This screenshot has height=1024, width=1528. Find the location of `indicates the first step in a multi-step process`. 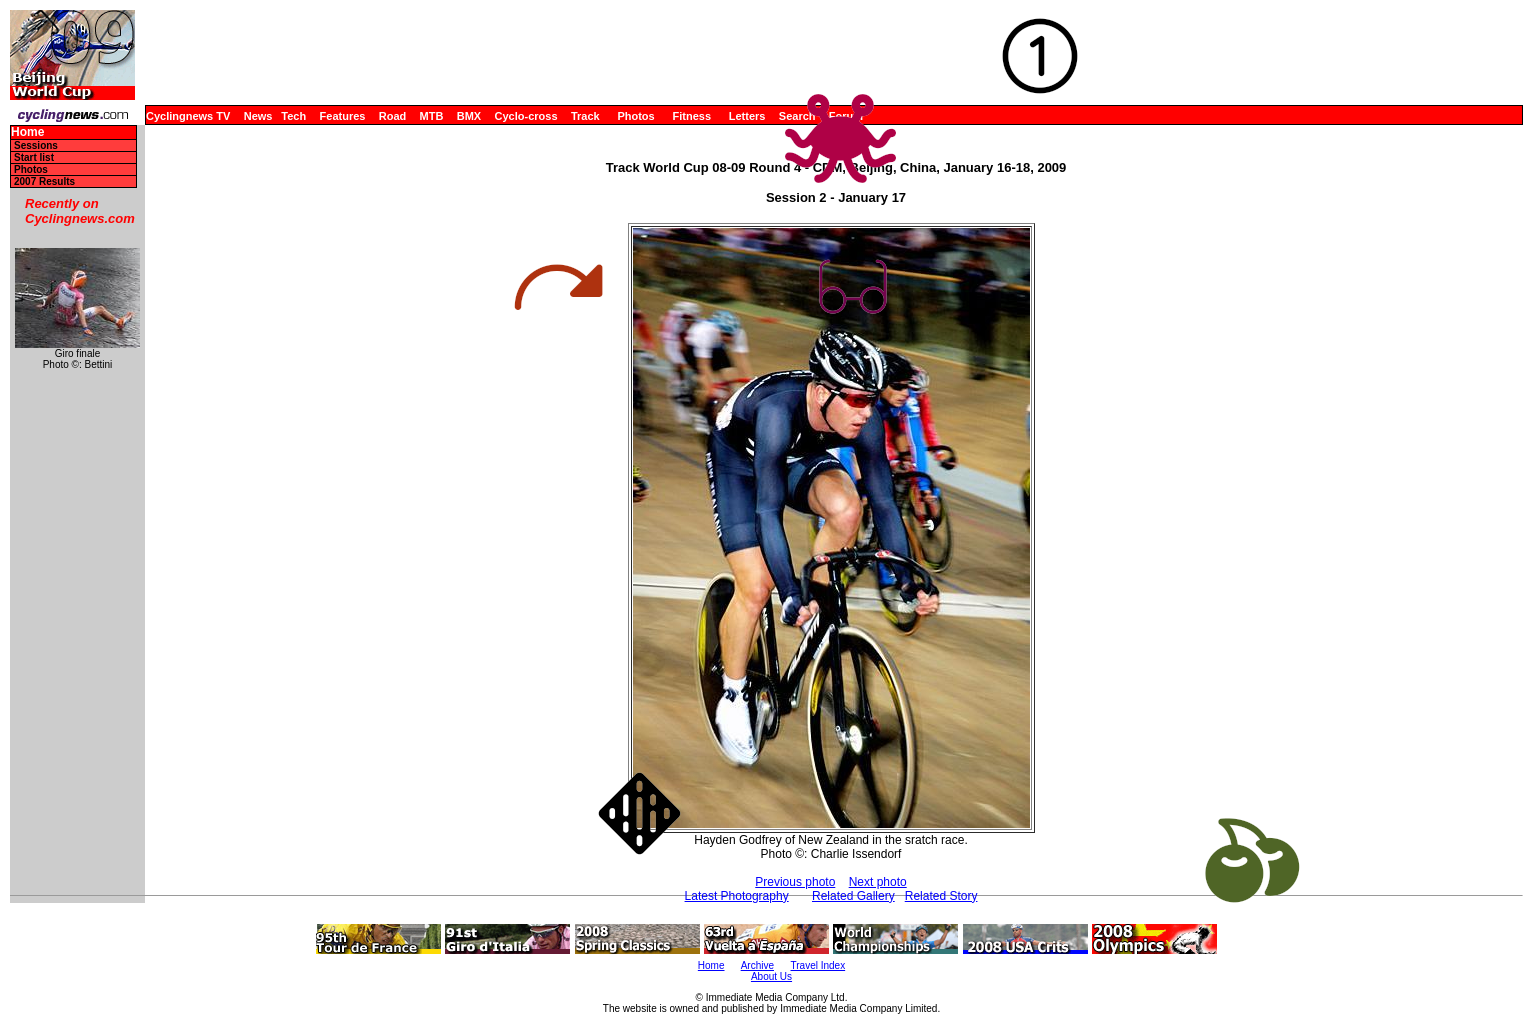

indicates the first step in a multi-step process is located at coordinates (1040, 56).